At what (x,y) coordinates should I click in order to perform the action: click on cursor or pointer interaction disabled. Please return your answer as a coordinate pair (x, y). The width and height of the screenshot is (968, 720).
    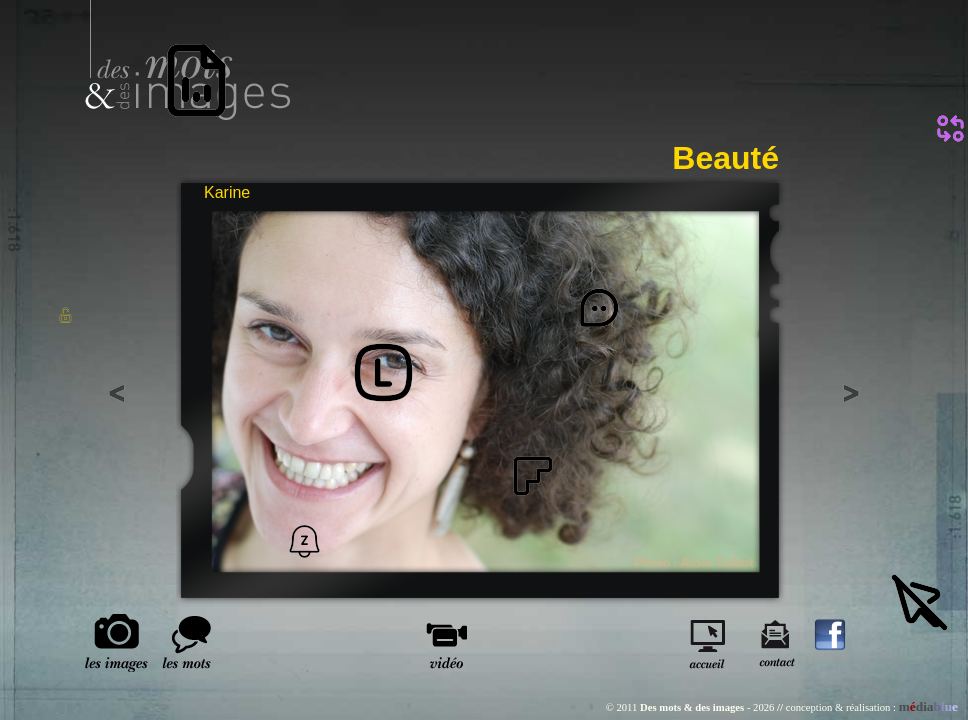
    Looking at the image, I should click on (919, 602).